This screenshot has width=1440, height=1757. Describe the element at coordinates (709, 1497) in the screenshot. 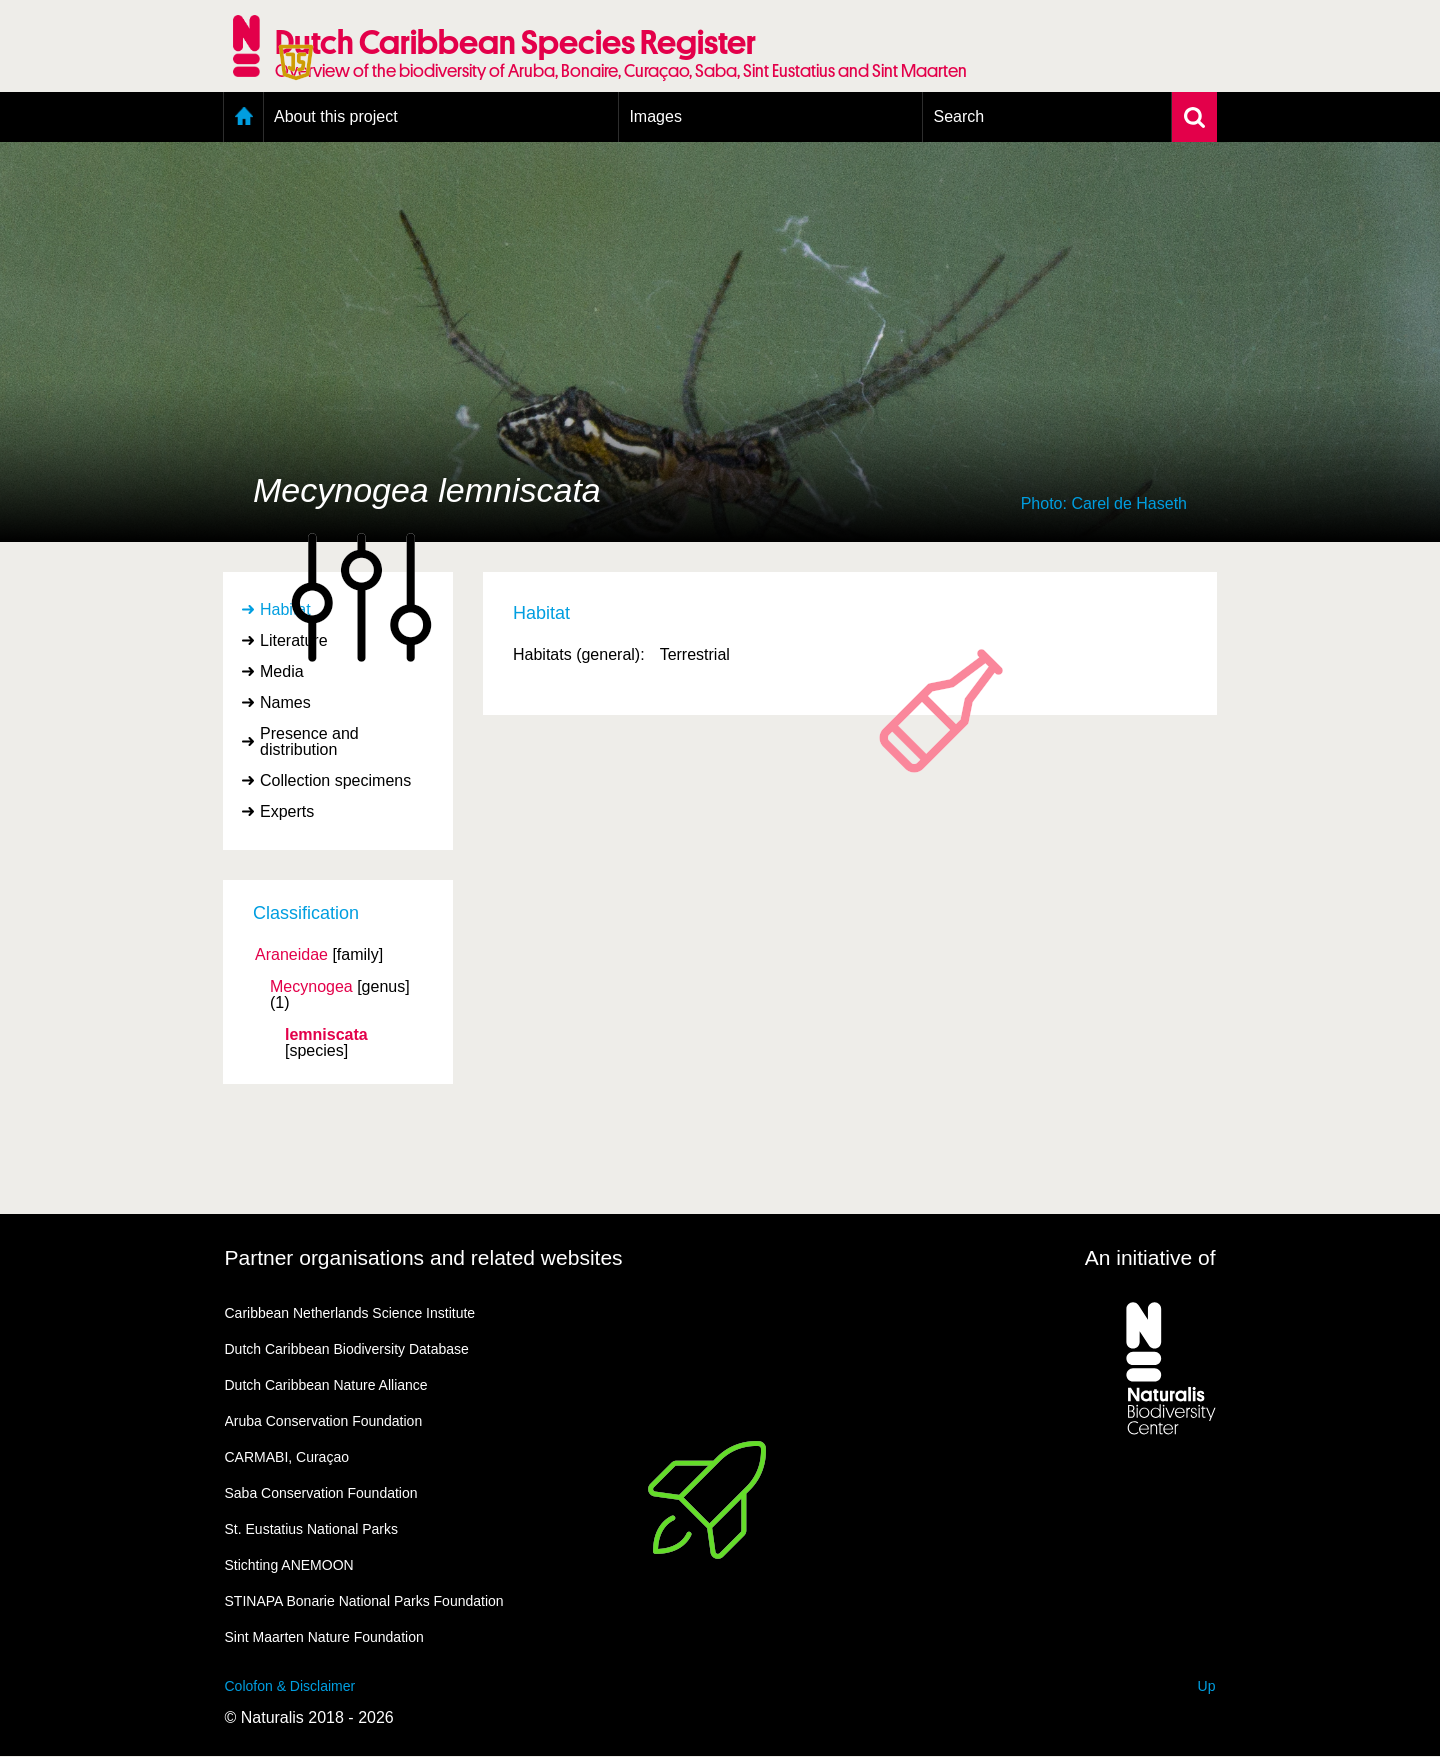

I see `launch or deploy a project` at that location.